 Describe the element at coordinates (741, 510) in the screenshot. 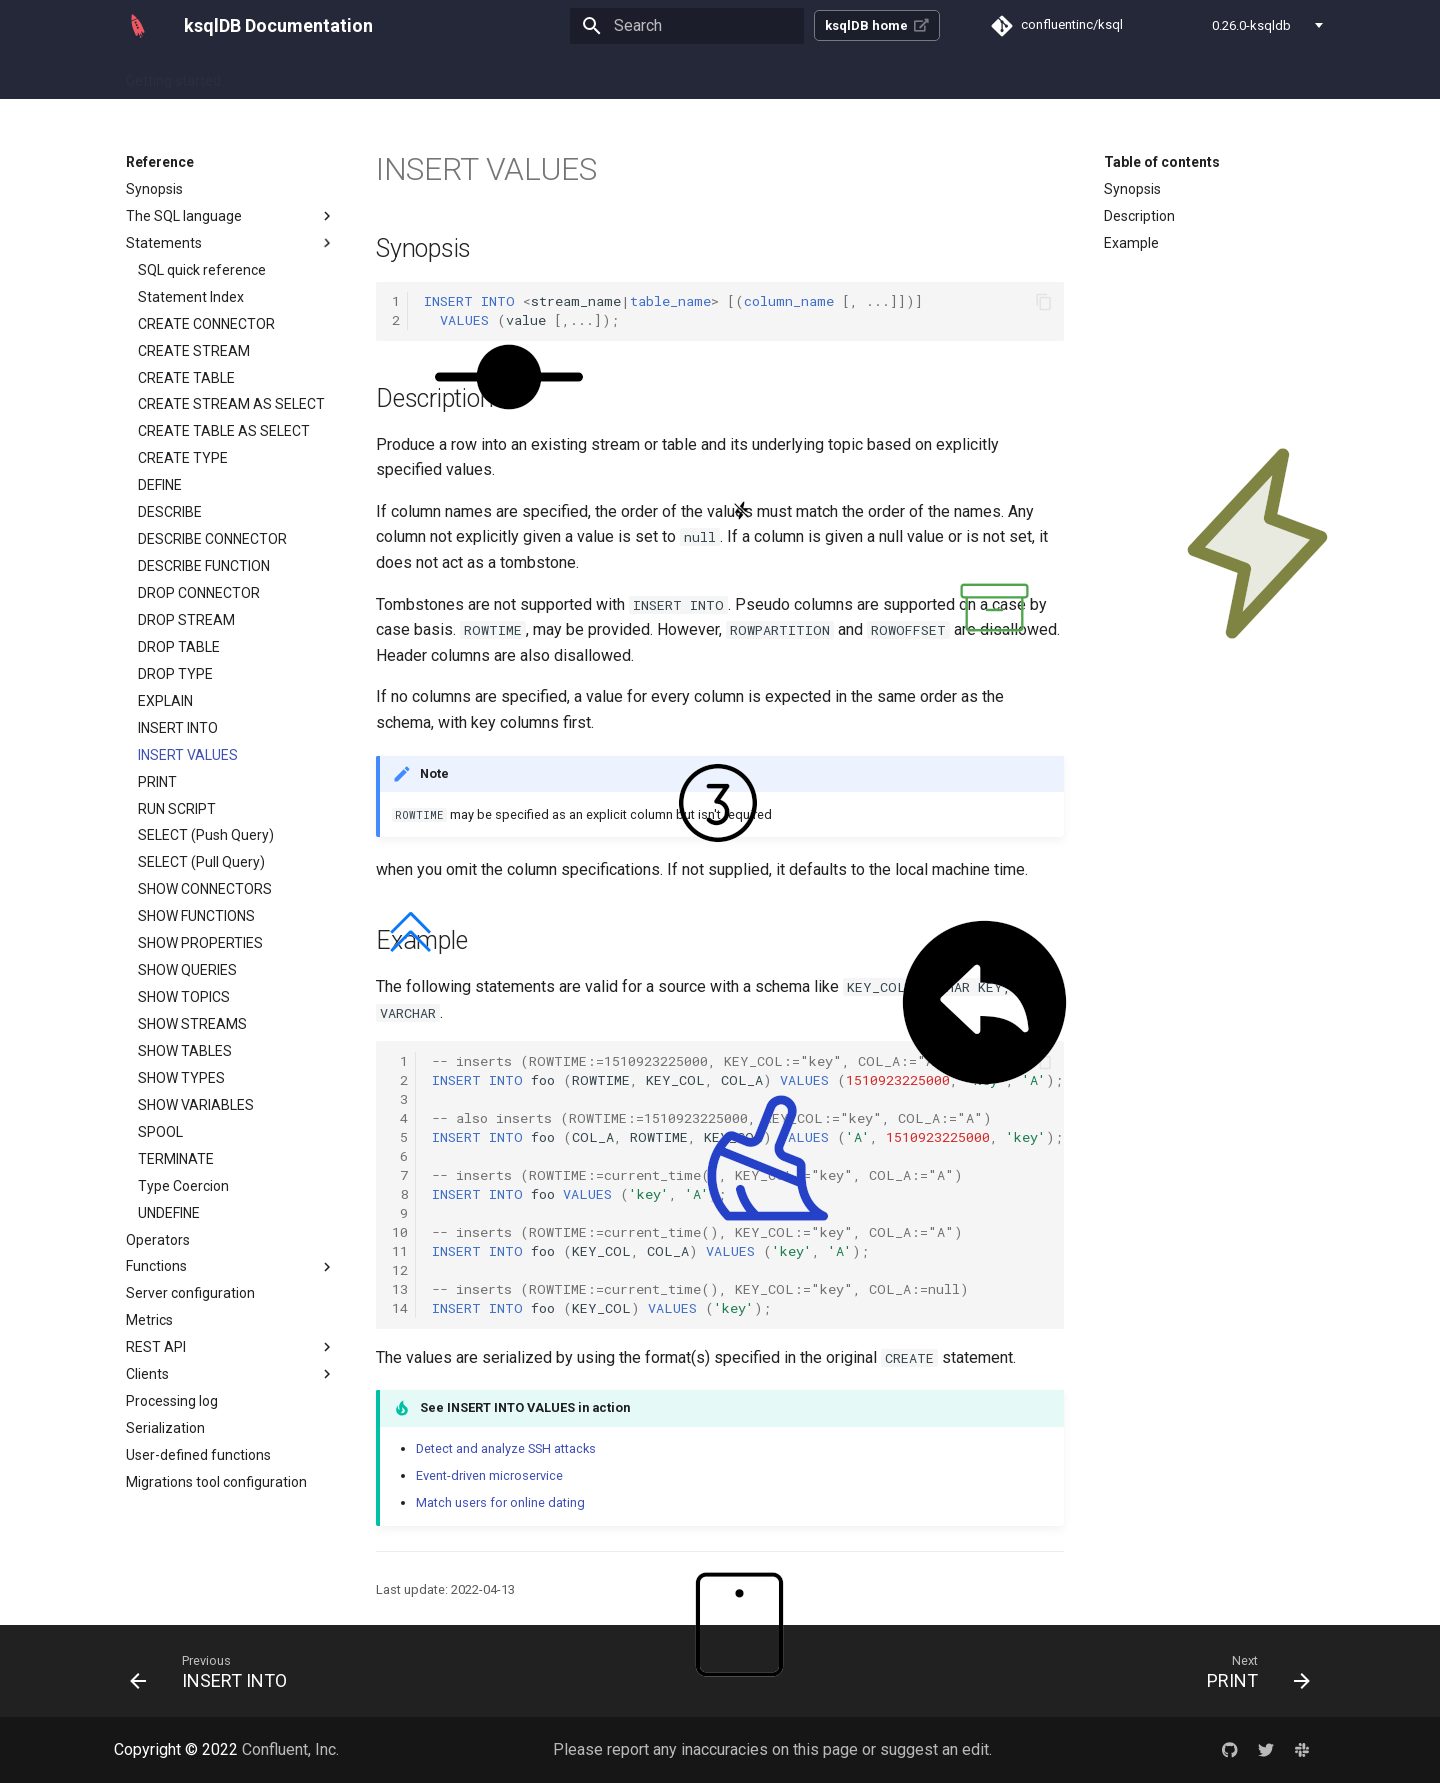

I see `disable camera flash` at that location.